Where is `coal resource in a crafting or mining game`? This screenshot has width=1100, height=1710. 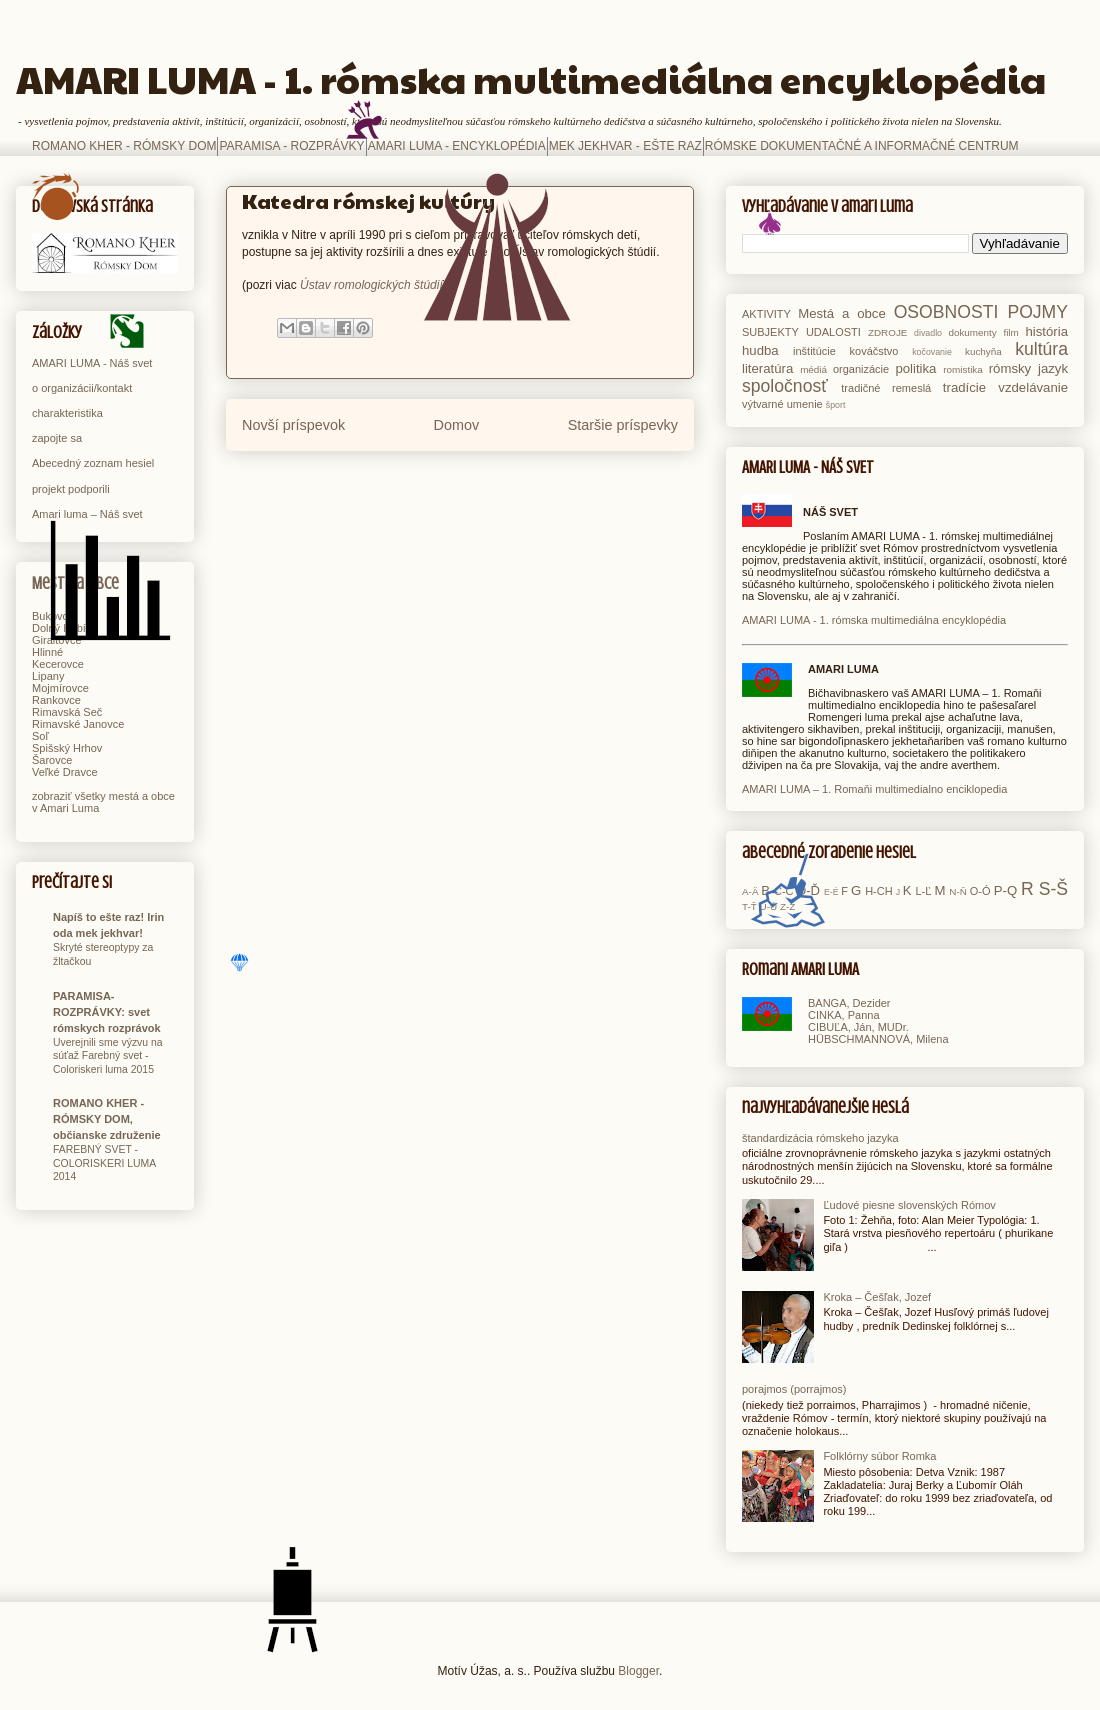
coal resource in a crafting or mining game is located at coordinates (788, 890).